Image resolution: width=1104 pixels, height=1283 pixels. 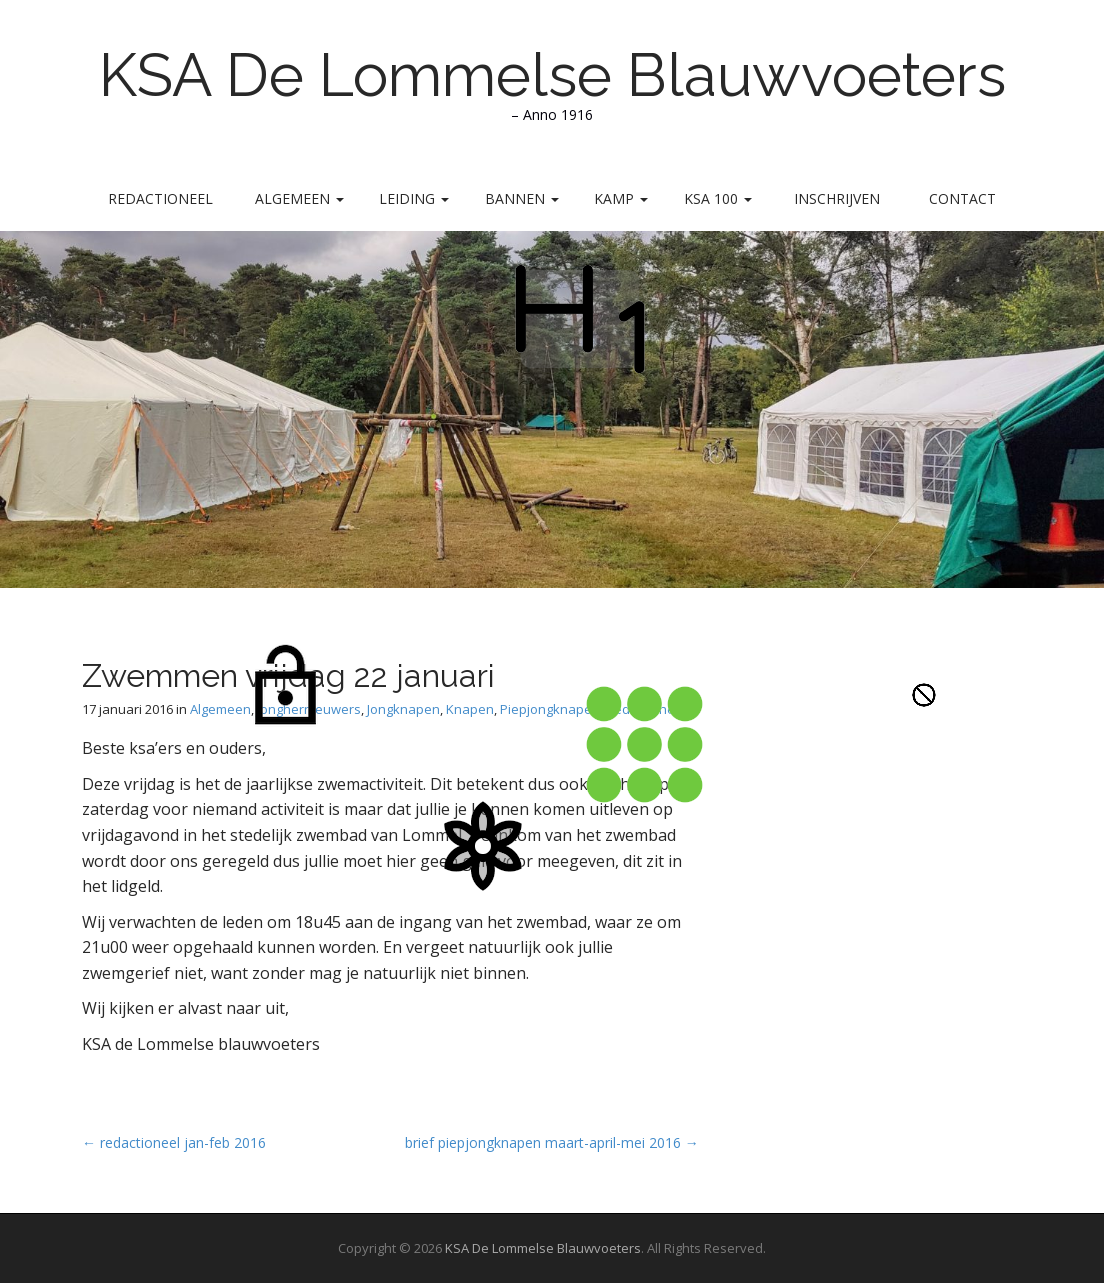 What do you see at coordinates (577, 316) in the screenshot?
I see `format text as heading level 1` at bounding box center [577, 316].